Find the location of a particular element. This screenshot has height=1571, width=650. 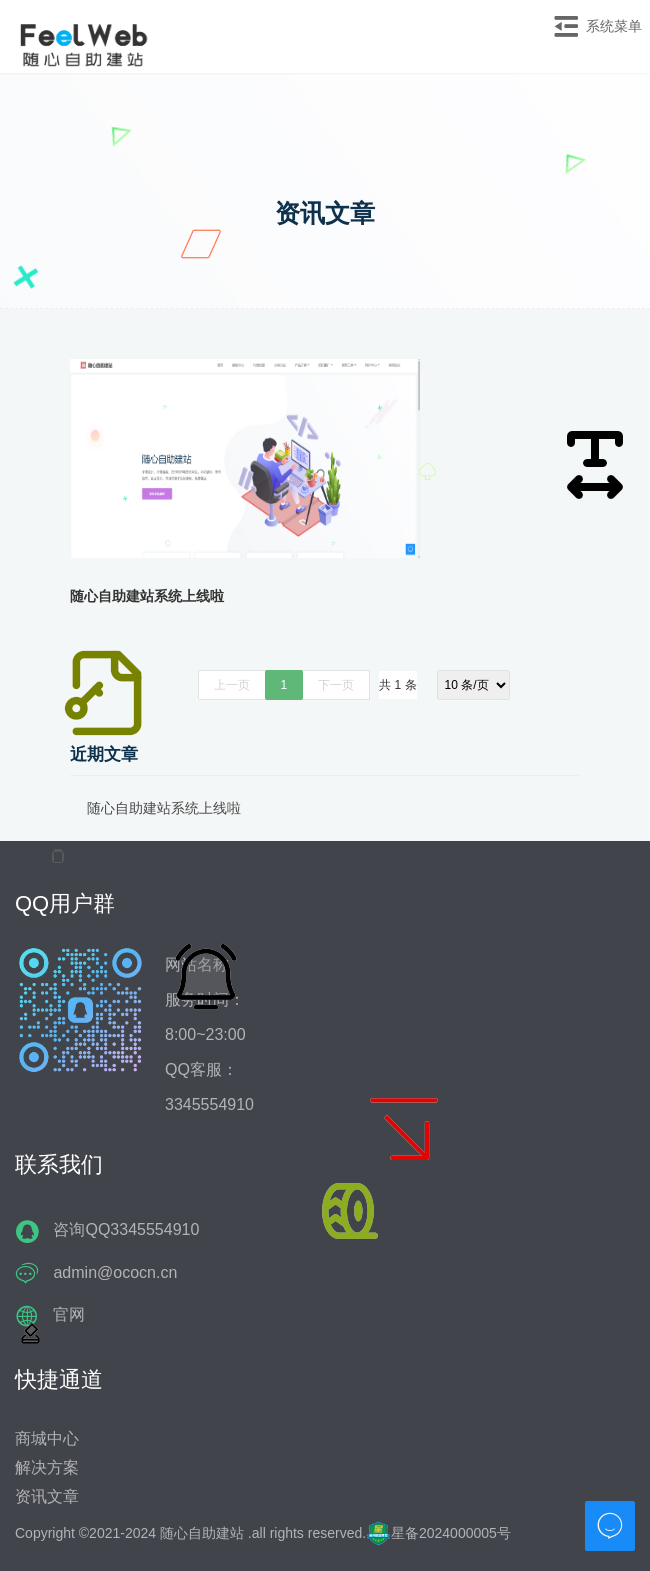

adjust text width or horizontal spacing is located at coordinates (595, 463).